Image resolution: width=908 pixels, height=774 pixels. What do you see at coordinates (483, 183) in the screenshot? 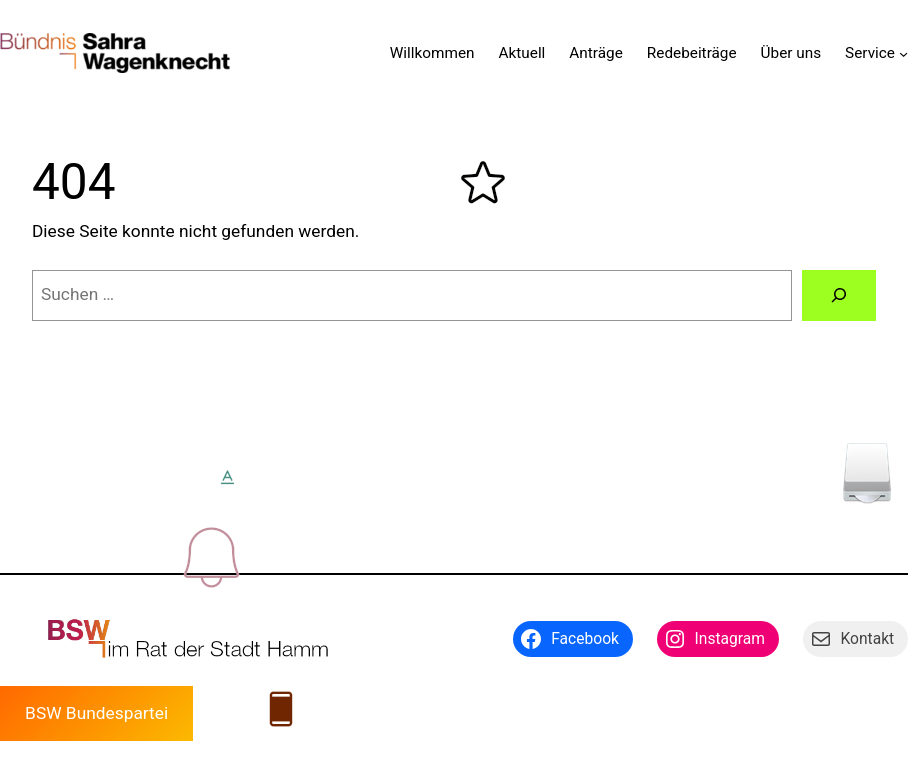
I see `add to favorites` at bounding box center [483, 183].